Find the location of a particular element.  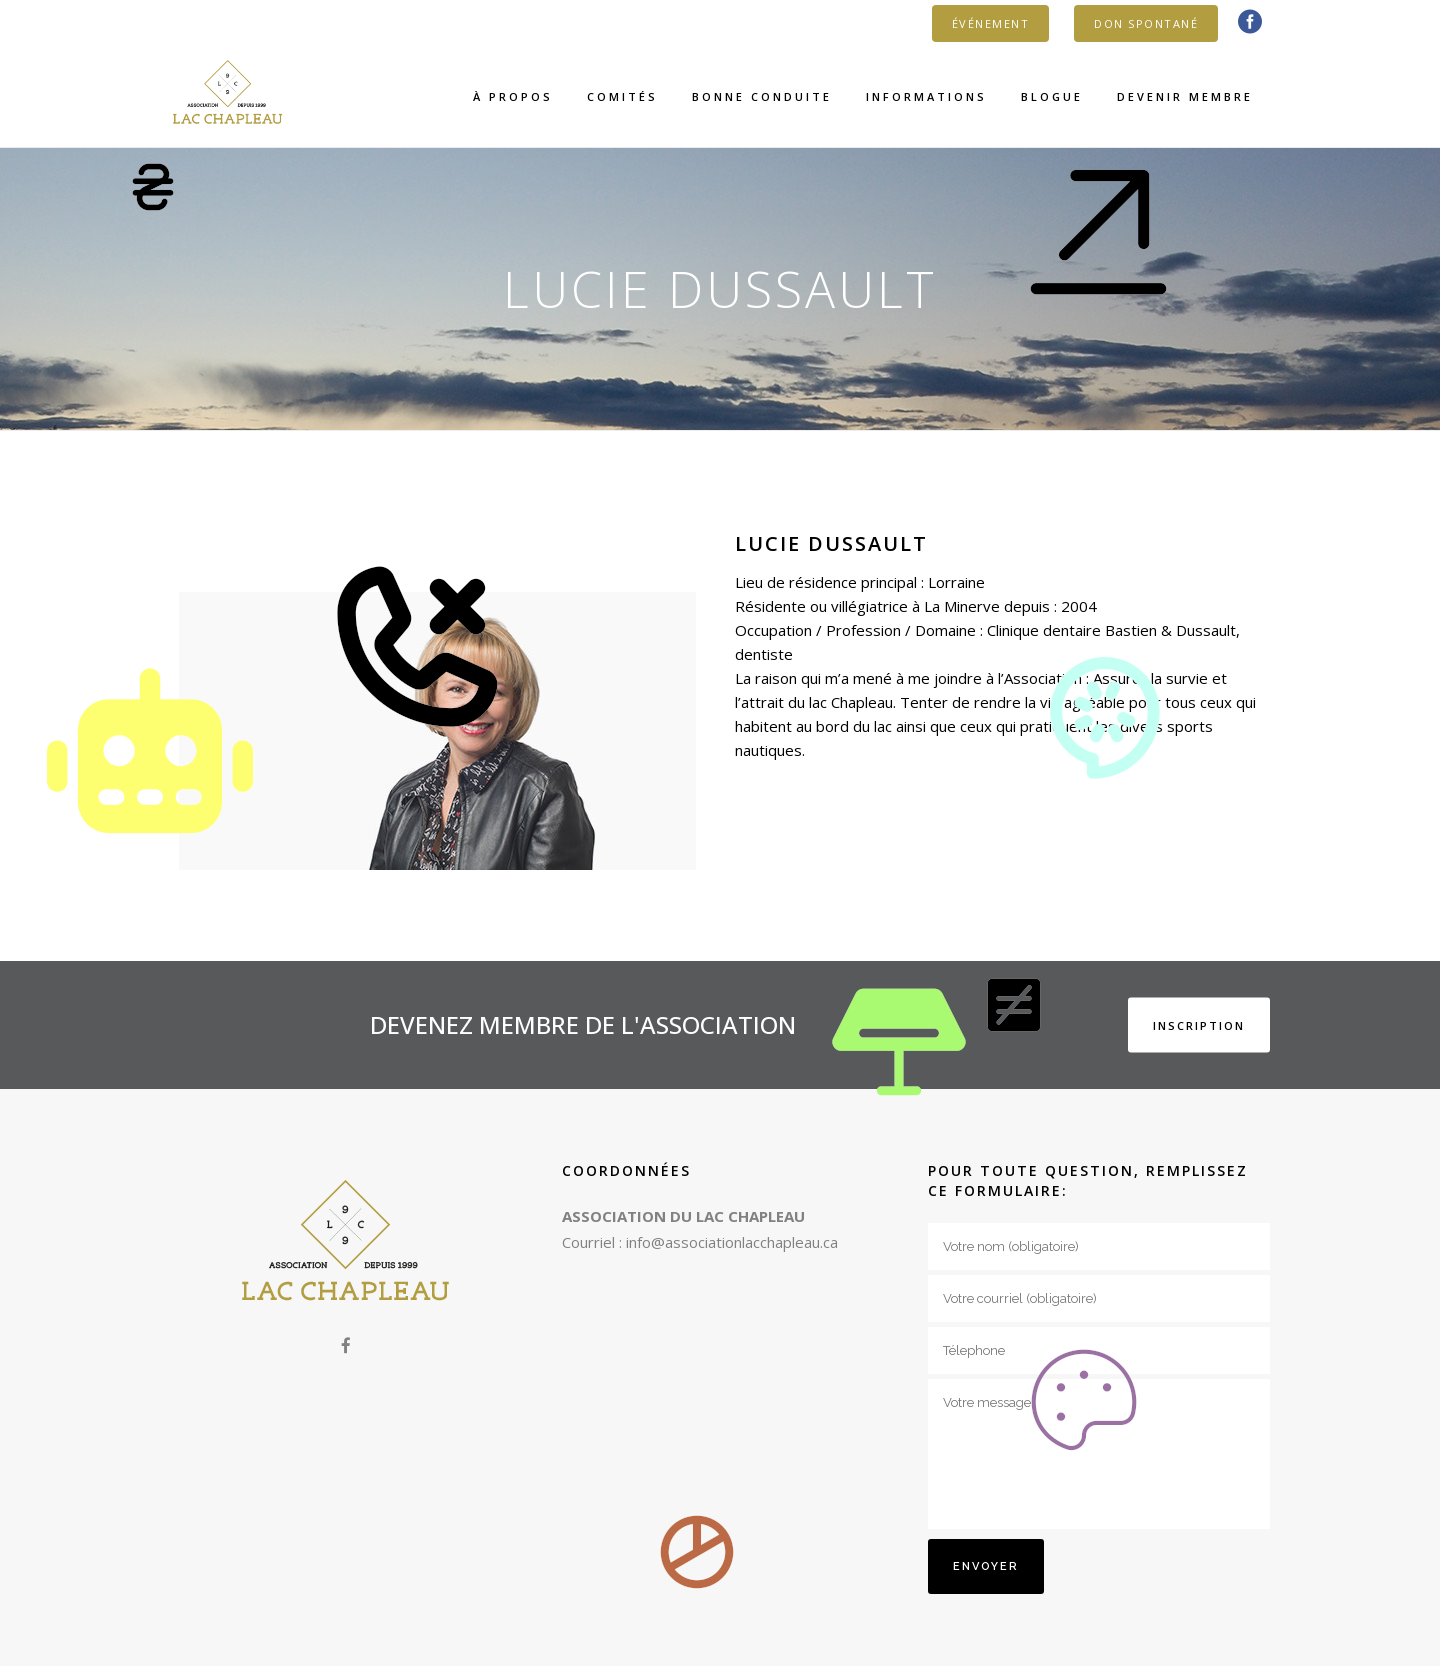

indicates values are not equal is located at coordinates (1014, 1005).